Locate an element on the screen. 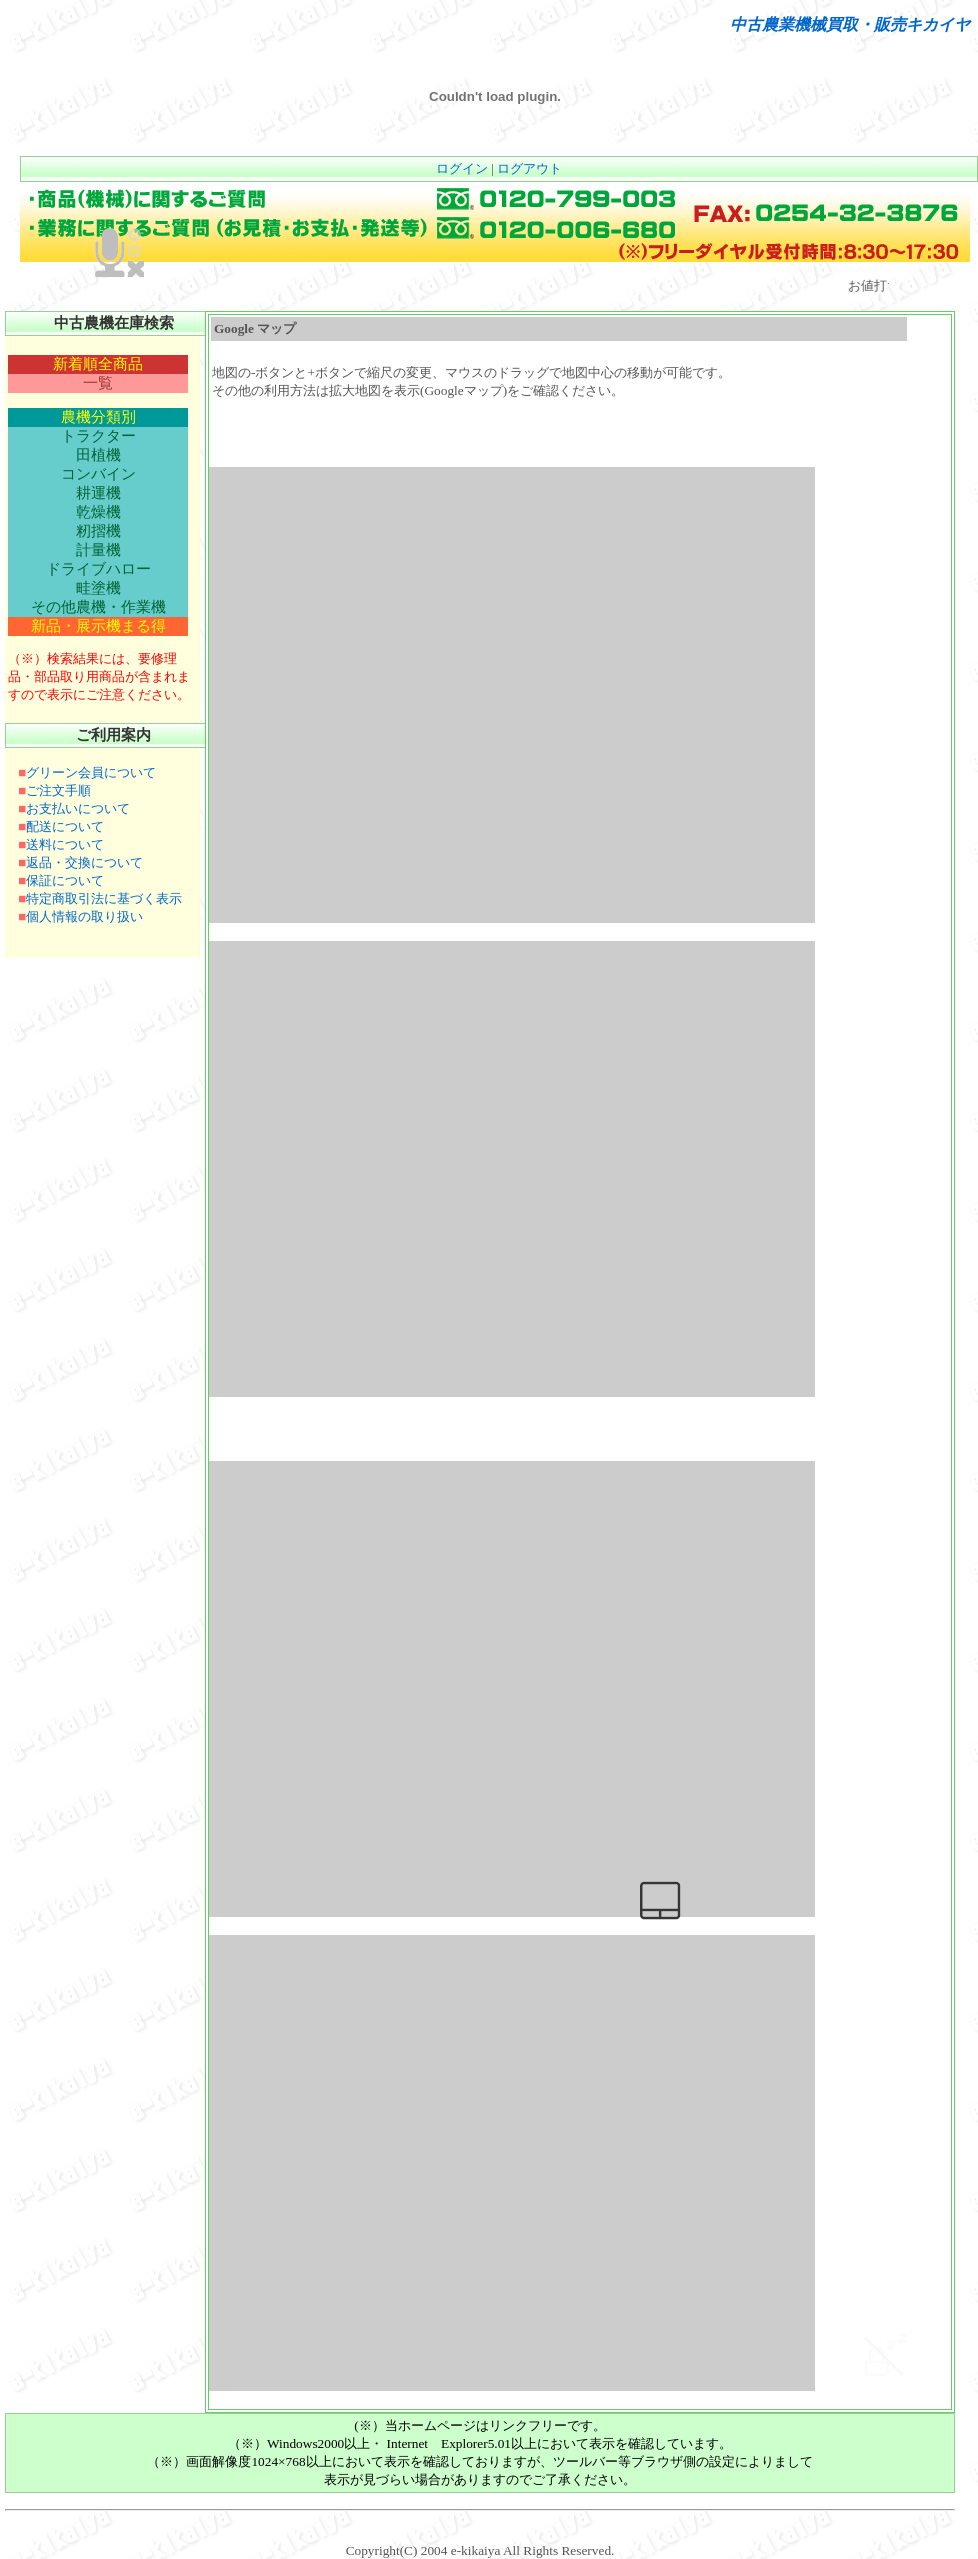  microphone is muted is located at coordinates (118, 251).